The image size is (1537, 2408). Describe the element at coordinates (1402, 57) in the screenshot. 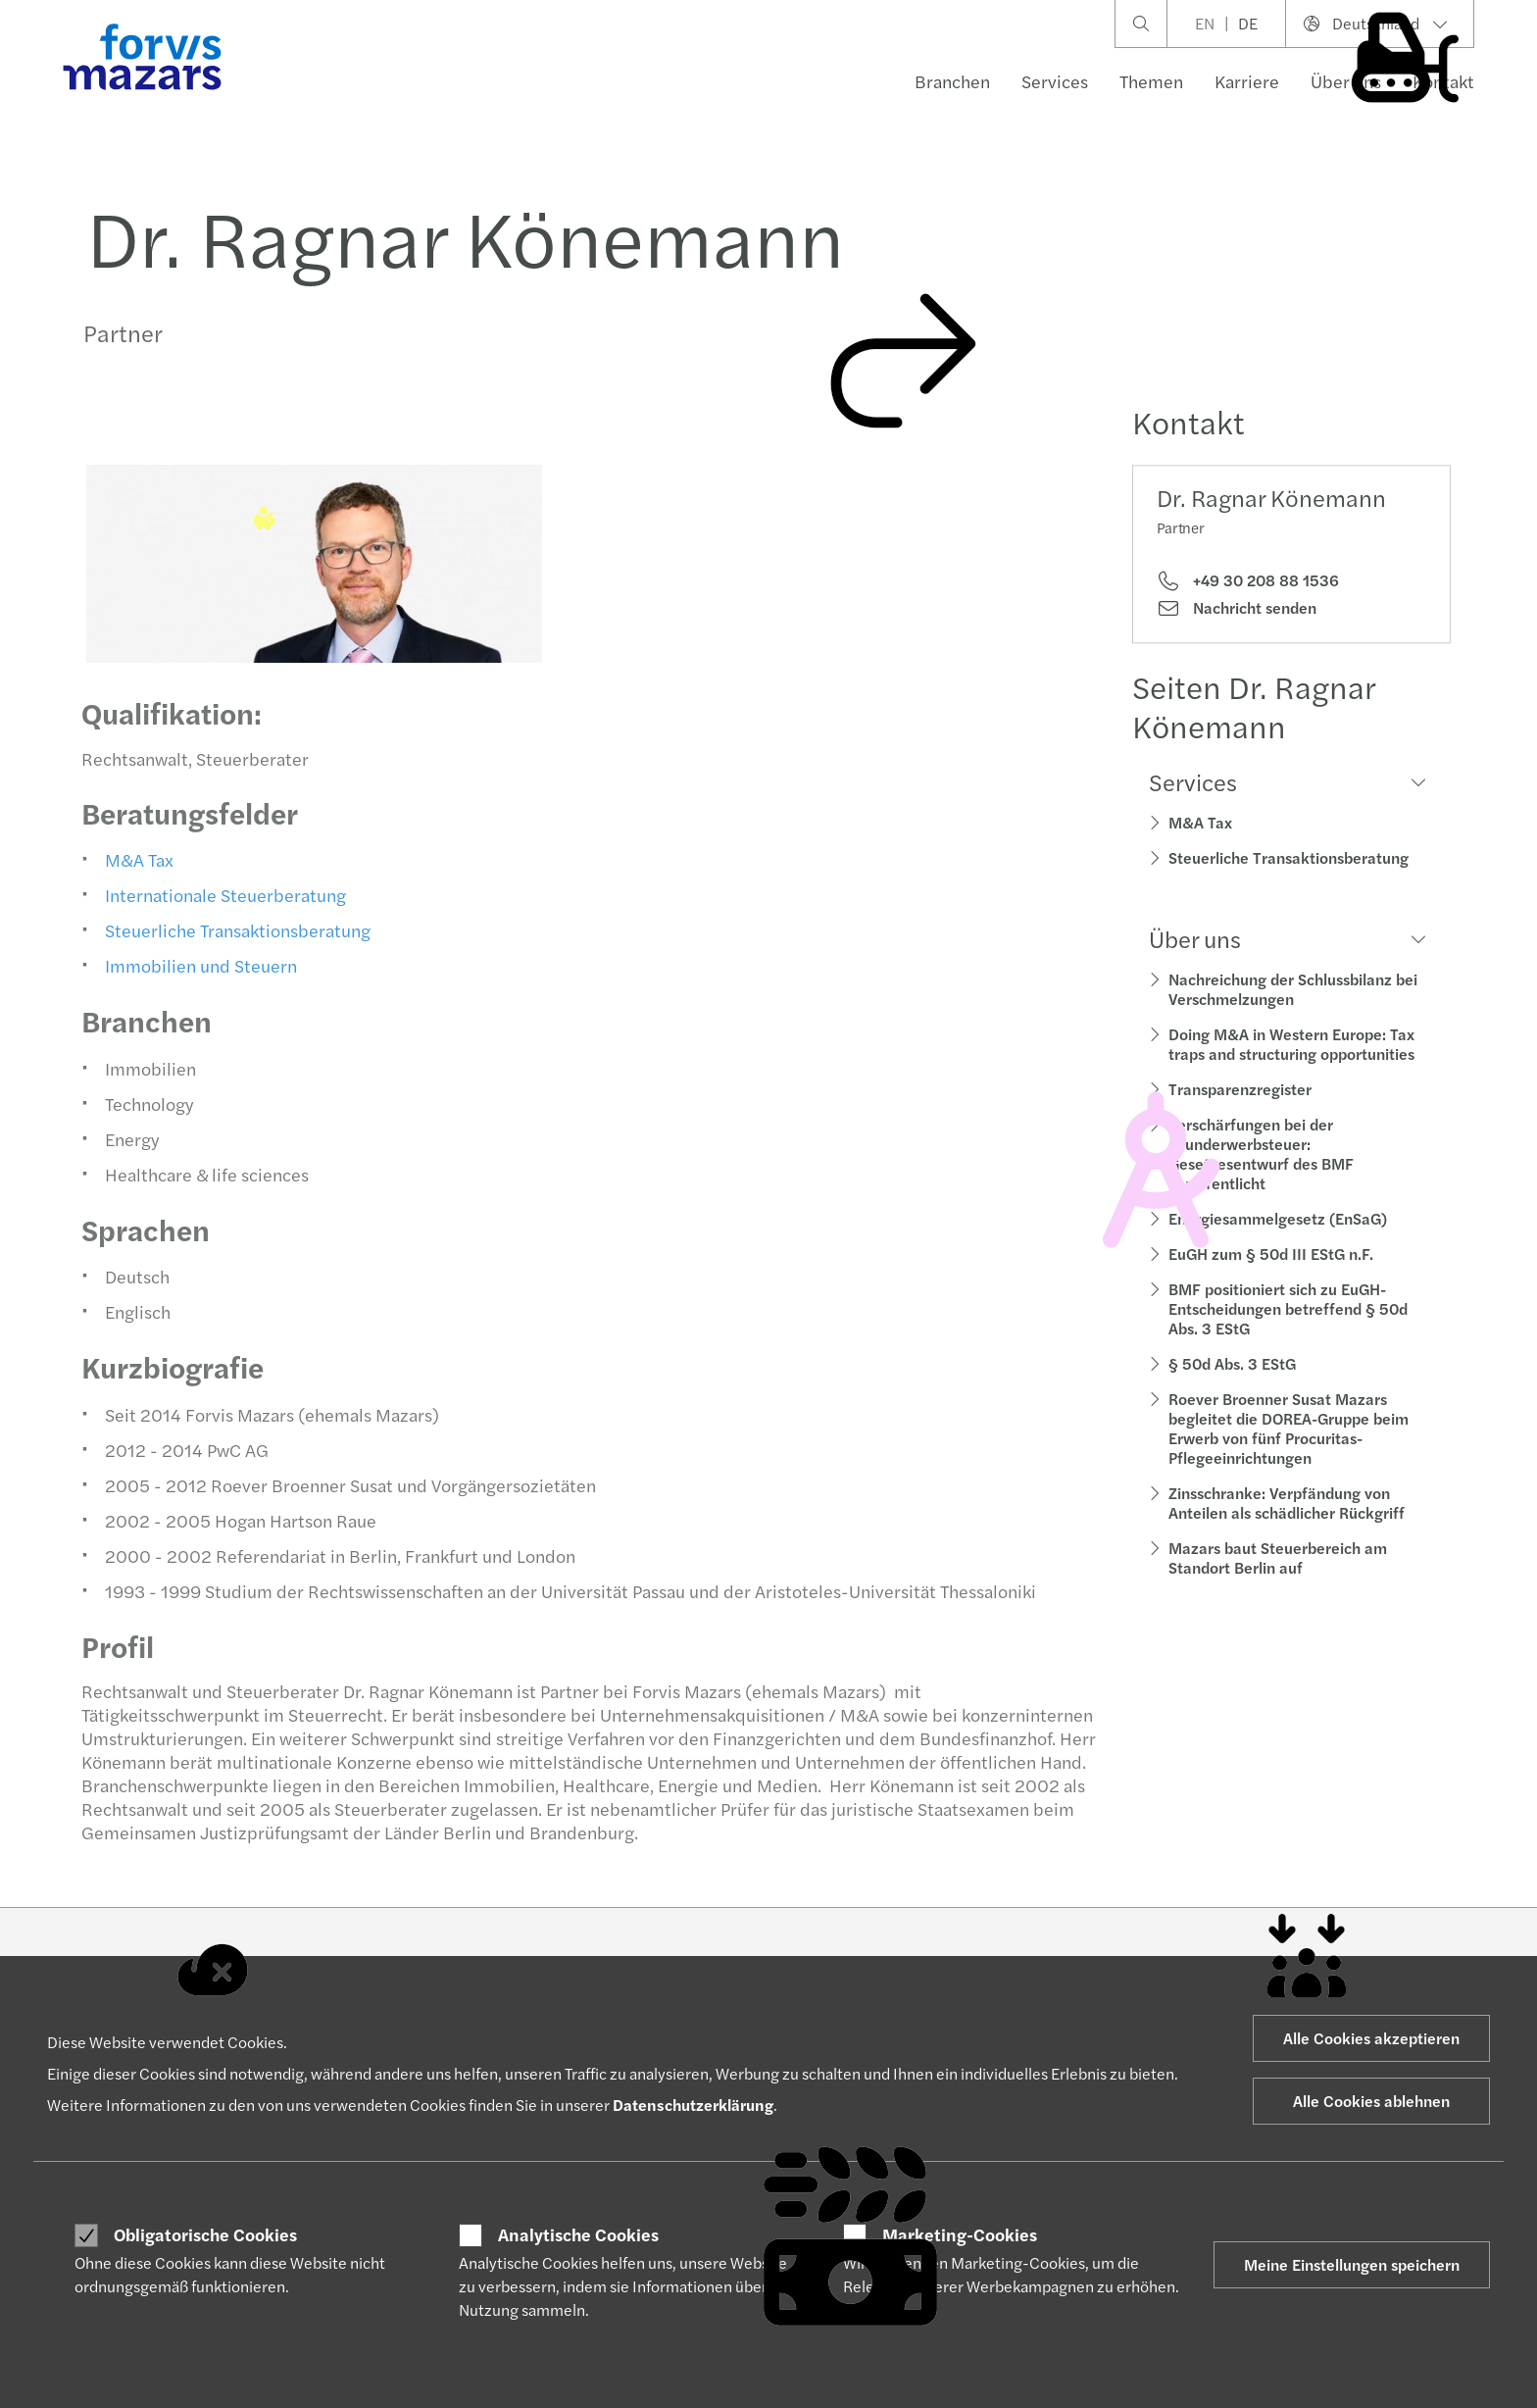

I see `indicates snow removal services active` at that location.